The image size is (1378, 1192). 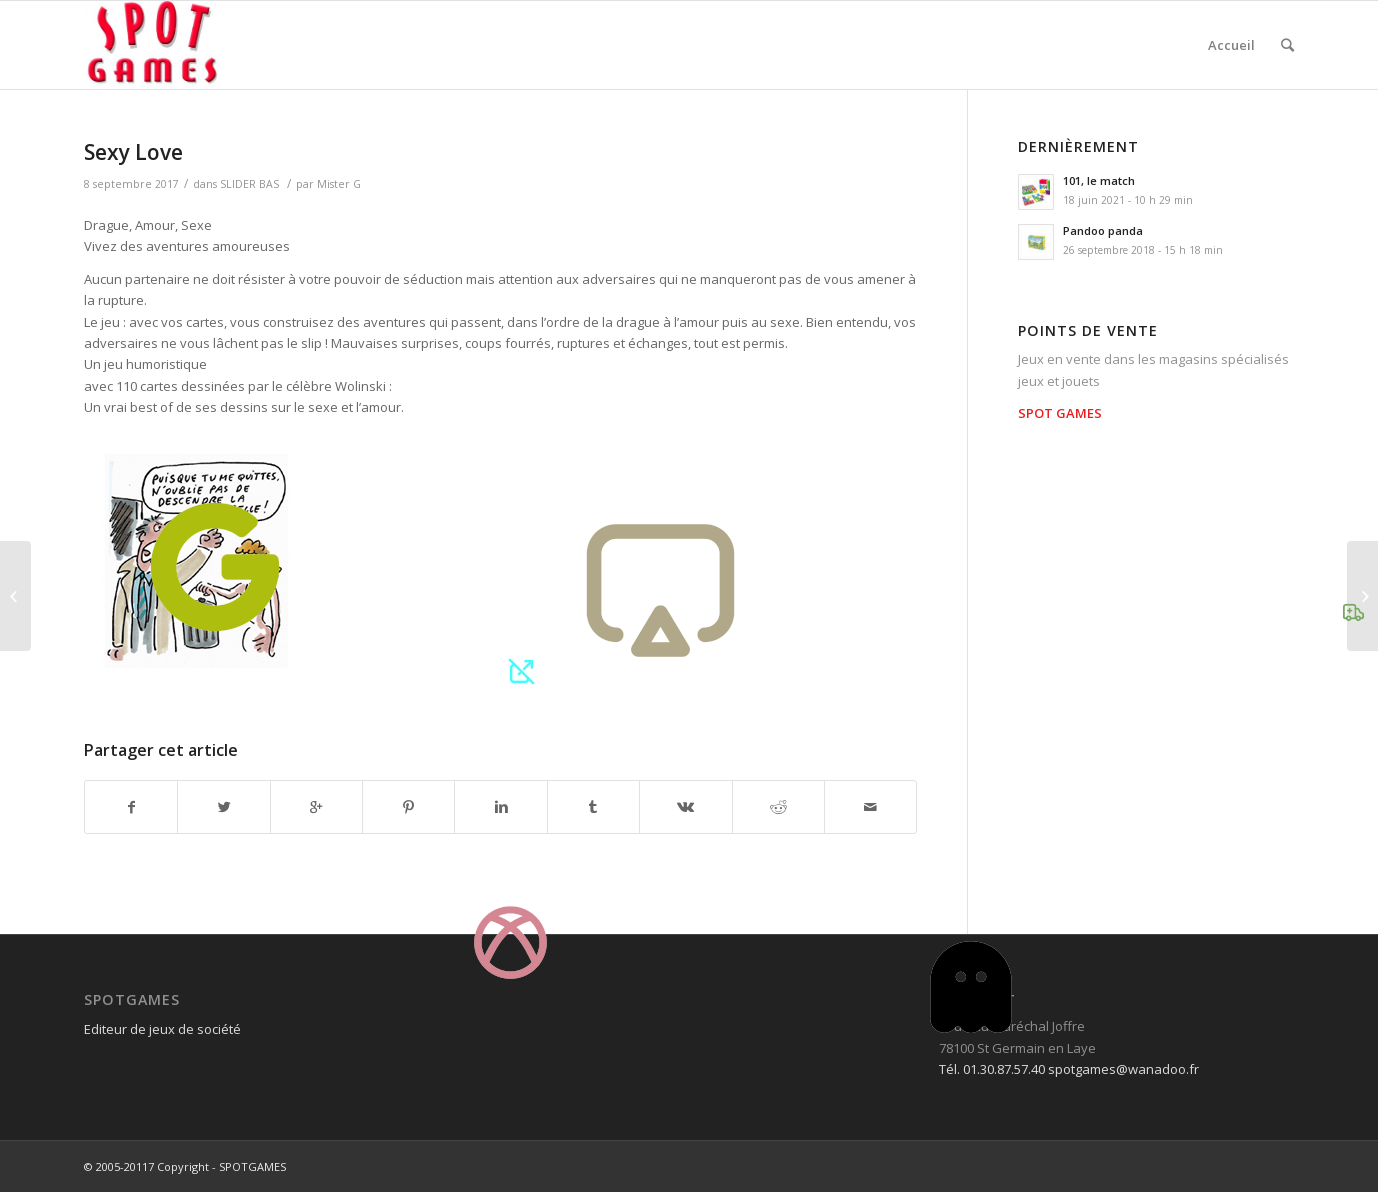 I want to click on start a shareplay session, so click(x=660, y=590).